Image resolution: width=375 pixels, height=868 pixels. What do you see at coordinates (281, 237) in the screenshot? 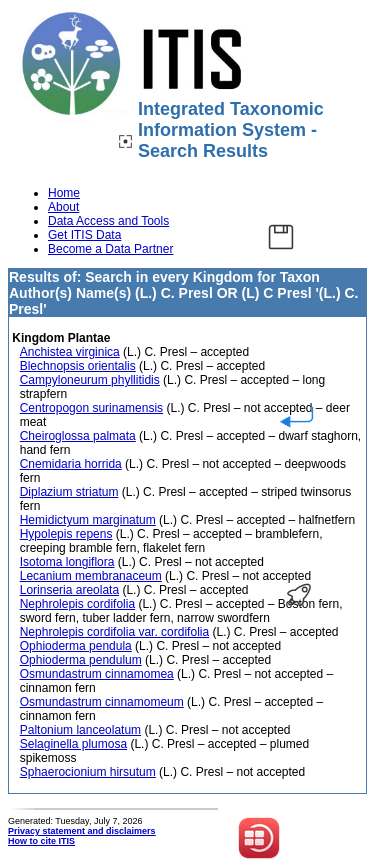
I see `save file to disk` at bounding box center [281, 237].